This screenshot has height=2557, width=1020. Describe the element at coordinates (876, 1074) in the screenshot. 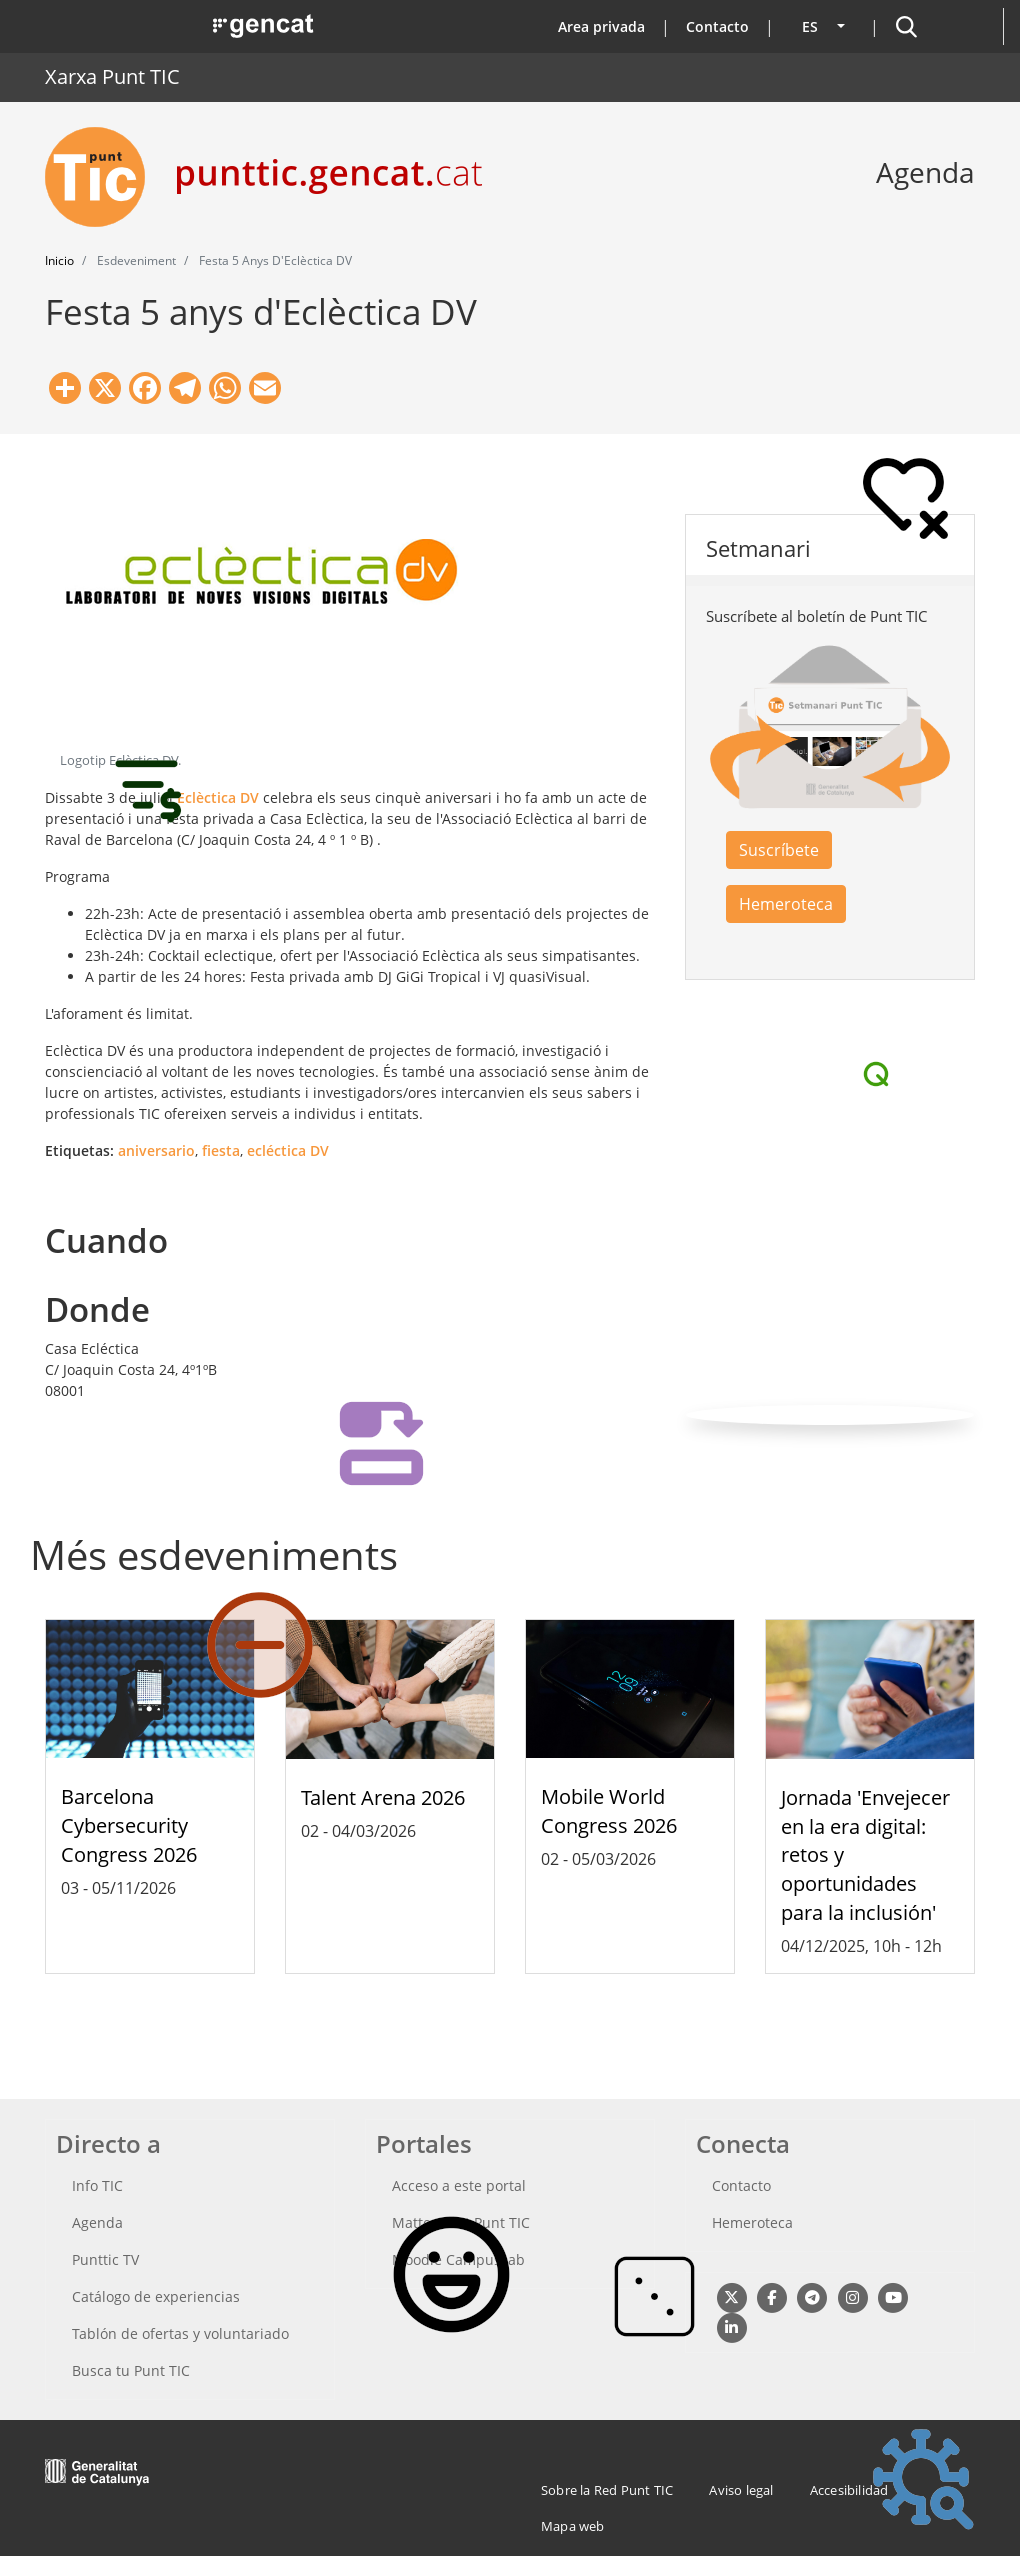

I see `indicates guatemalan quetzal currency` at that location.